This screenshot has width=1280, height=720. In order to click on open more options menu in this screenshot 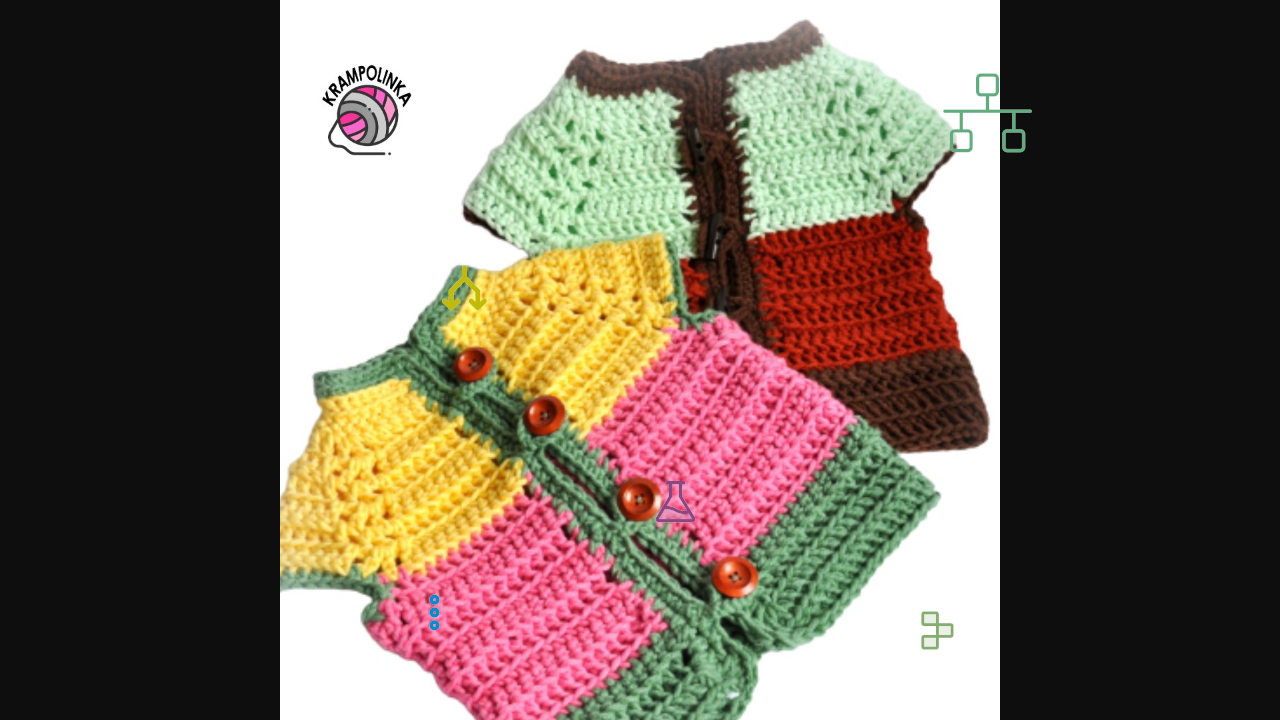, I will do `click(434, 612)`.